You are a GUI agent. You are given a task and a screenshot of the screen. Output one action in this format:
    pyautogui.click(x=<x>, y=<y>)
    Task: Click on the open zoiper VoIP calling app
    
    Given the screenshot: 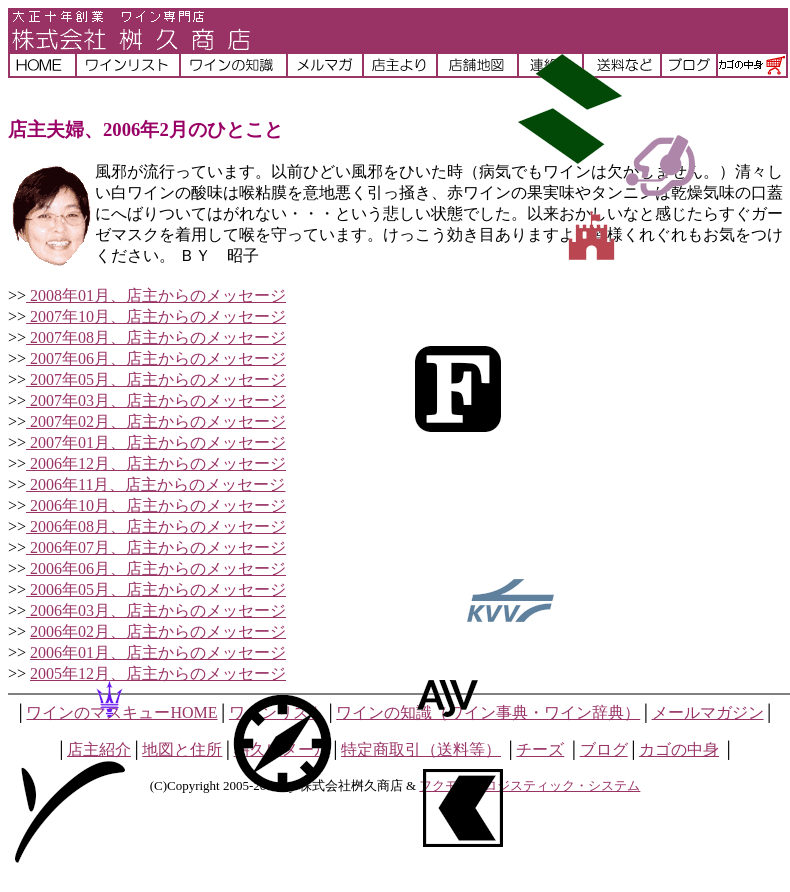 What is the action you would take?
    pyautogui.click(x=660, y=165)
    